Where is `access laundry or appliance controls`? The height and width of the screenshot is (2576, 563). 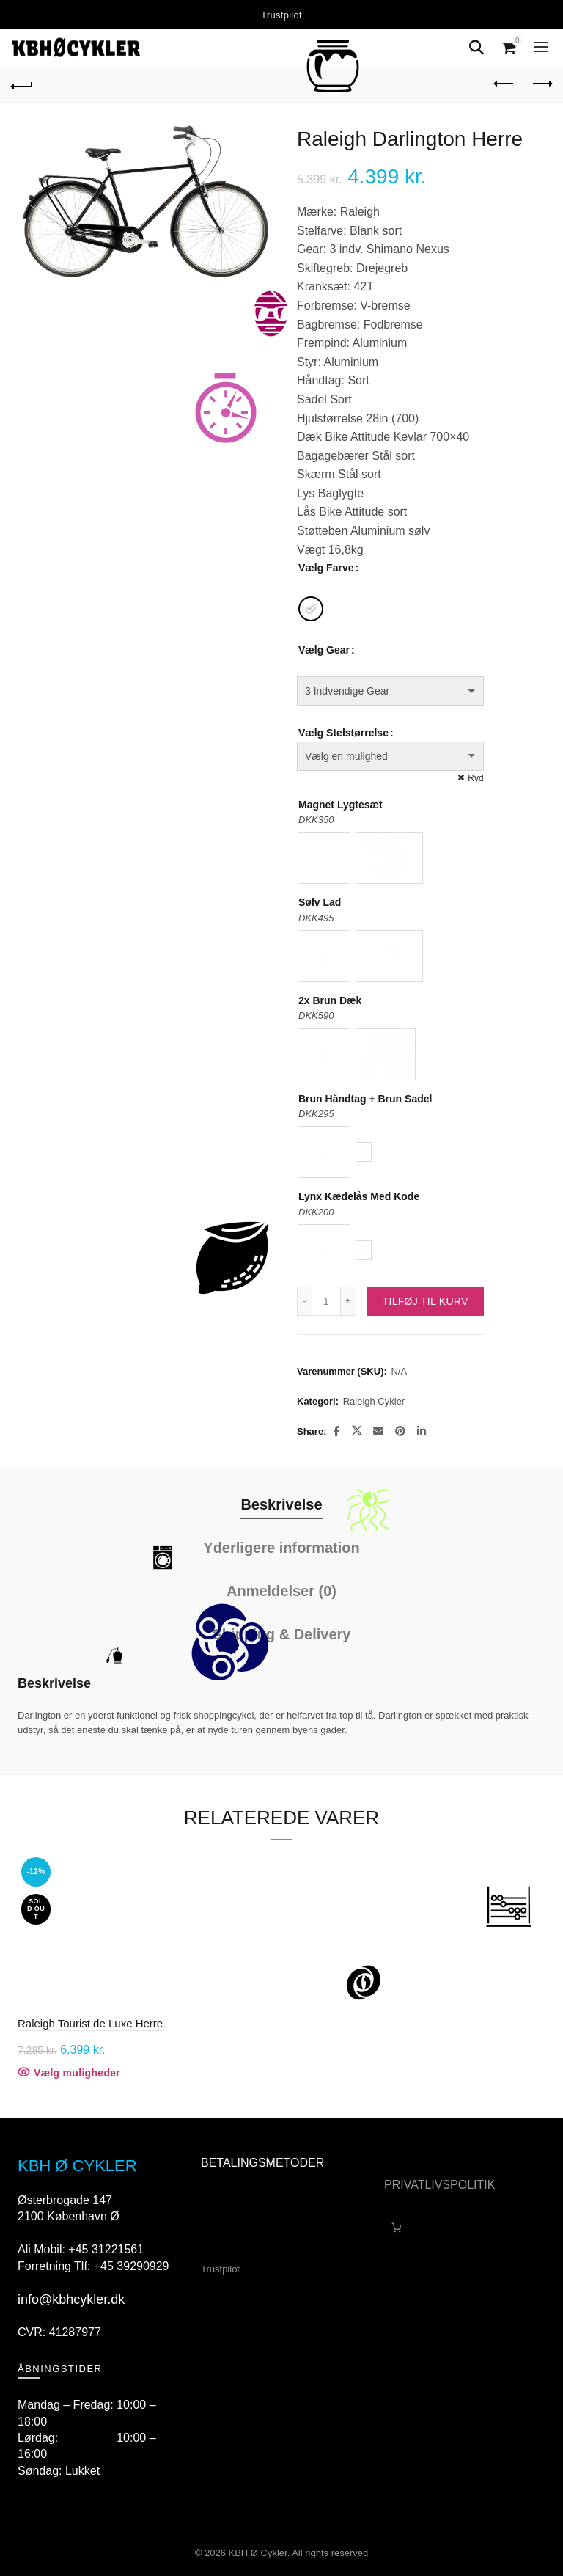 access laundry or appliance controls is located at coordinates (163, 1557).